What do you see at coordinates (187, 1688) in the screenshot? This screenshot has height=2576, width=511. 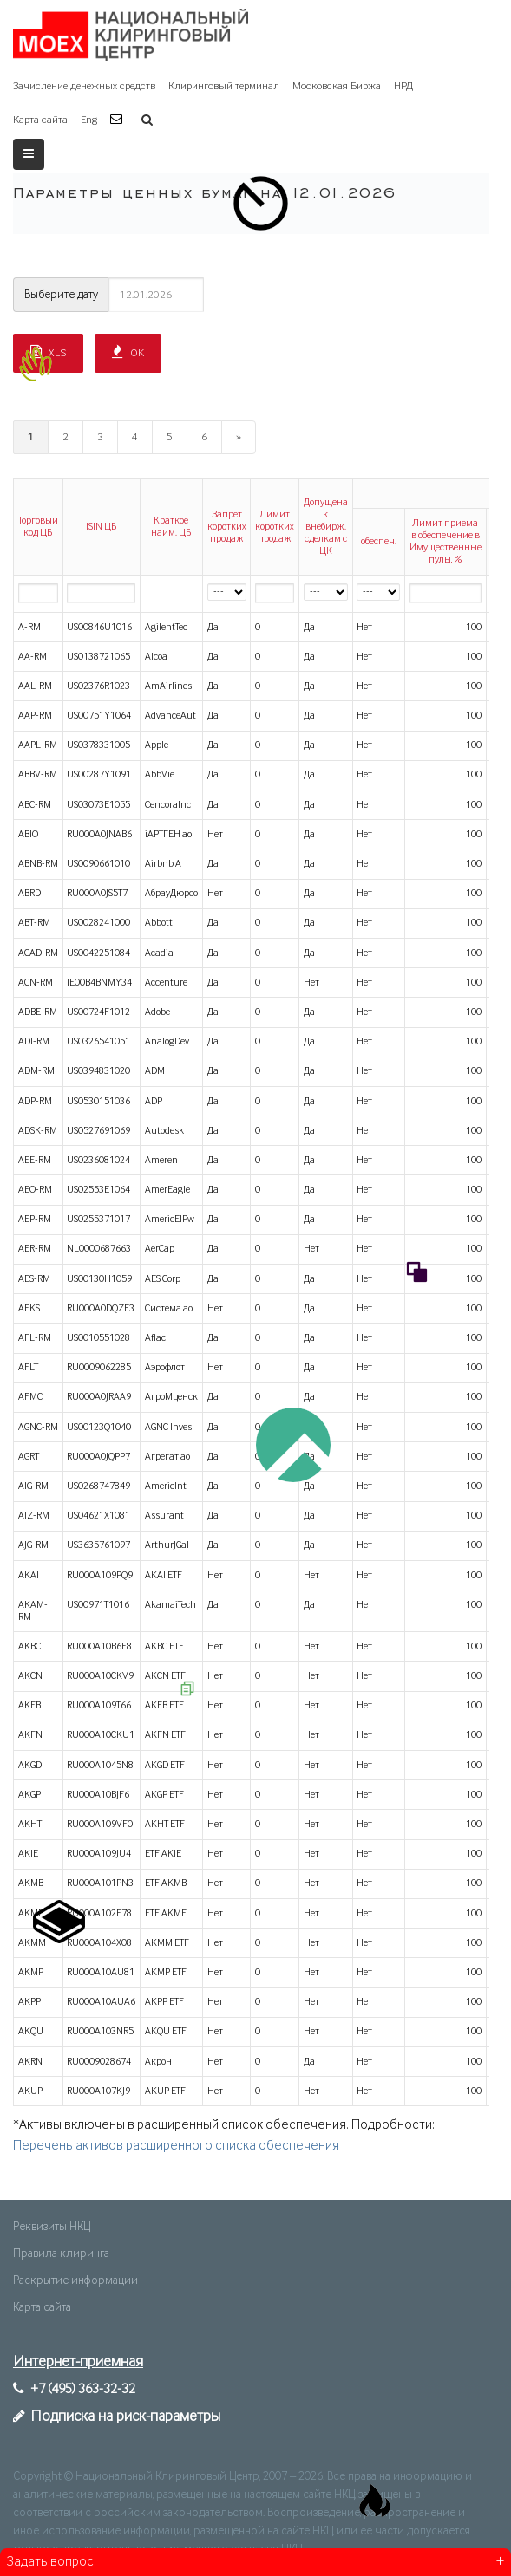 I see `copy file to clipboard` at bounding box center [187, 1688].